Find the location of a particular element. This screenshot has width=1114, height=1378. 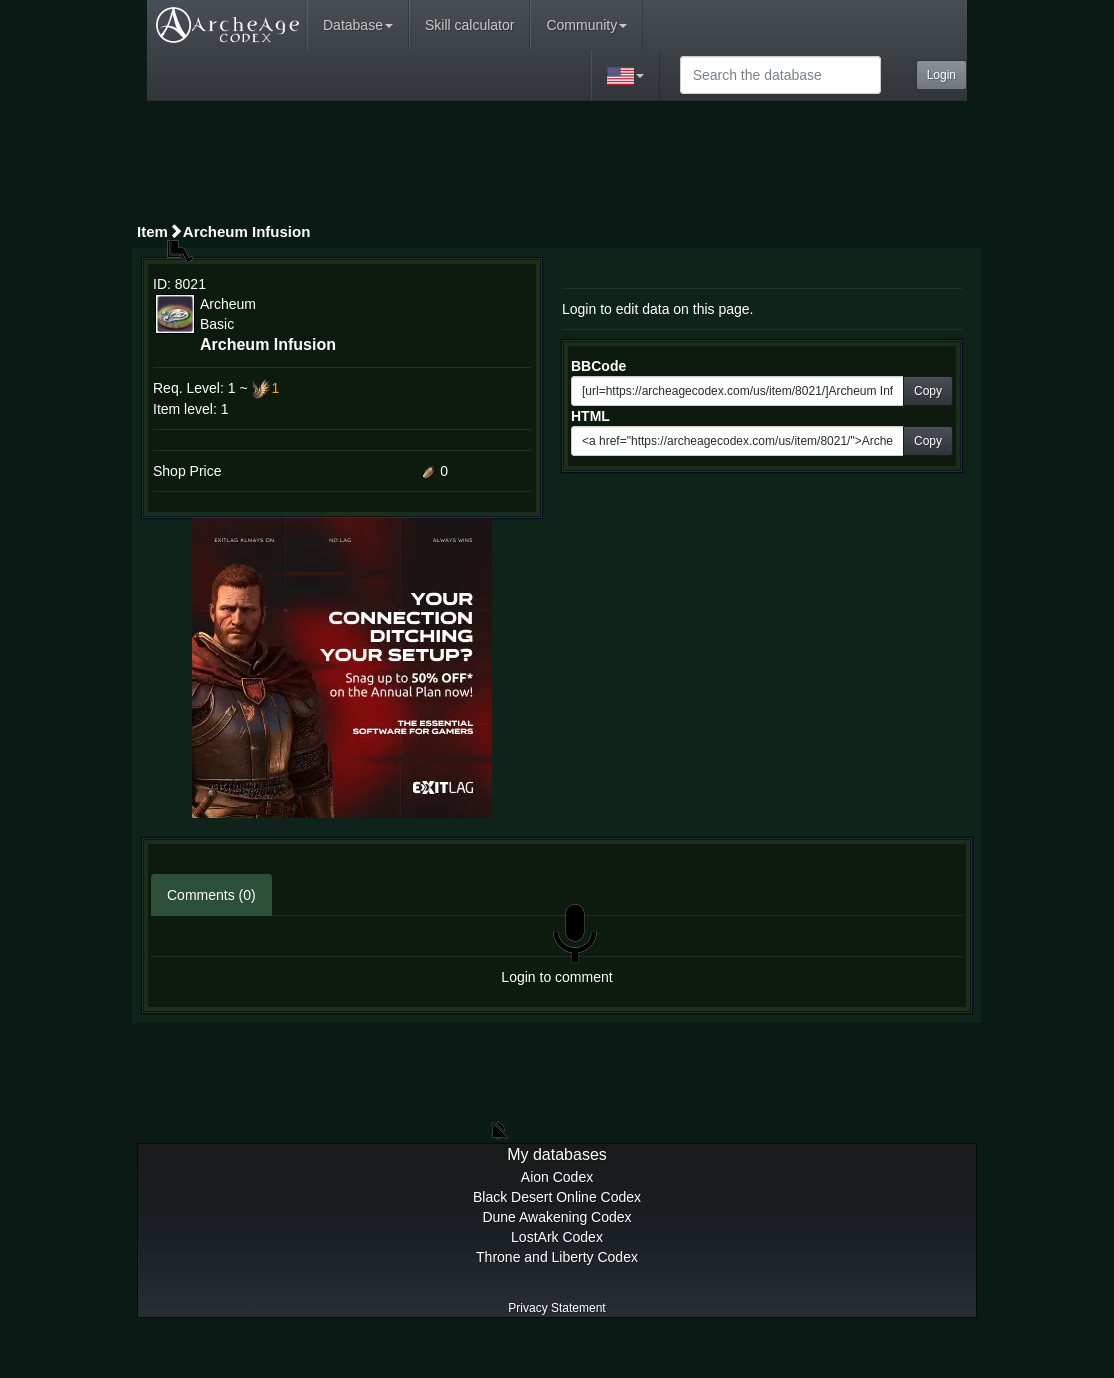

mute notifications is located at coordinates (498, 1130).